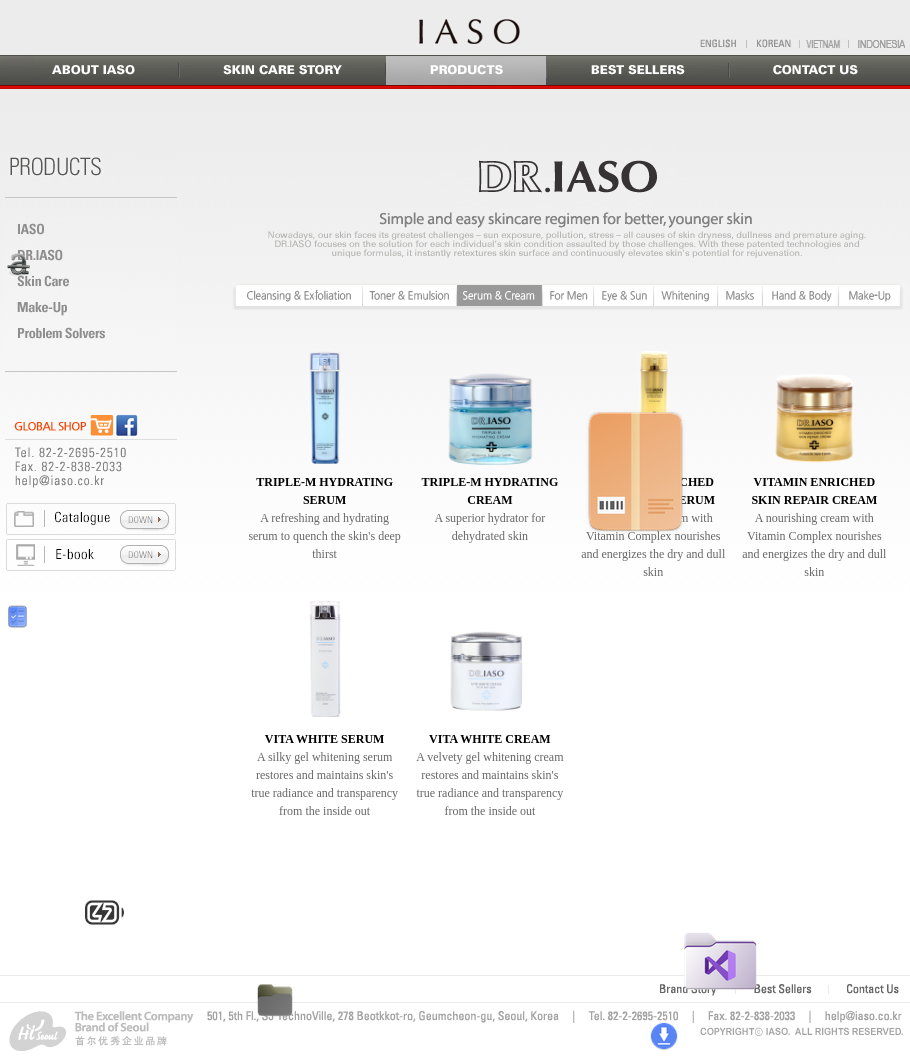 This screenshot has height=1060, width=910. Describe the element at coordinates (664, 1036) in the screenshot. I see `access your downloads folder` at that location.